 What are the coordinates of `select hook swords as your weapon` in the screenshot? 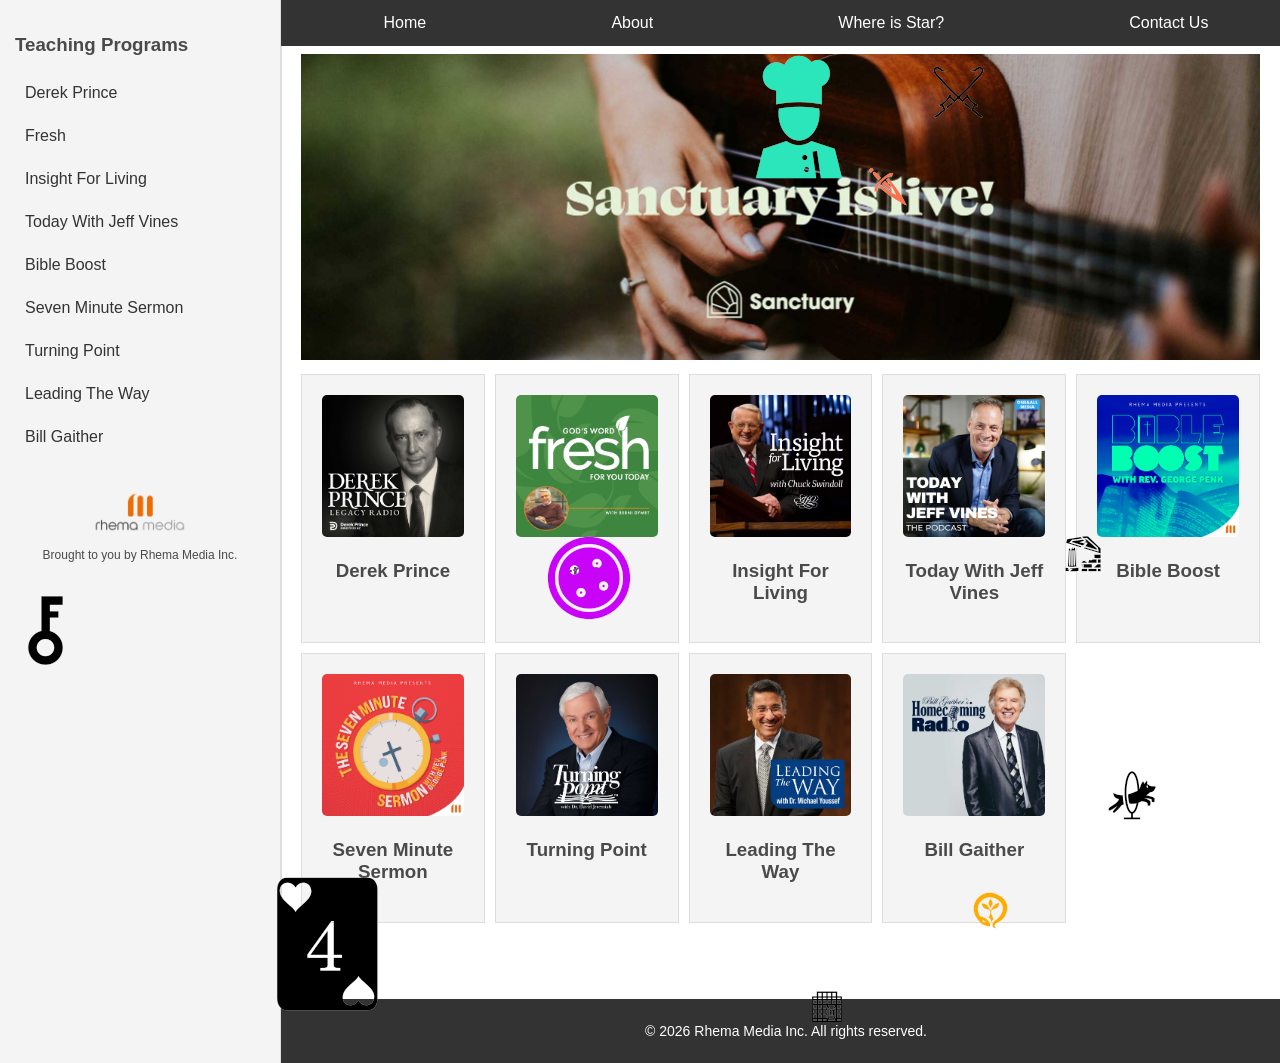 It's located at (958, 92).